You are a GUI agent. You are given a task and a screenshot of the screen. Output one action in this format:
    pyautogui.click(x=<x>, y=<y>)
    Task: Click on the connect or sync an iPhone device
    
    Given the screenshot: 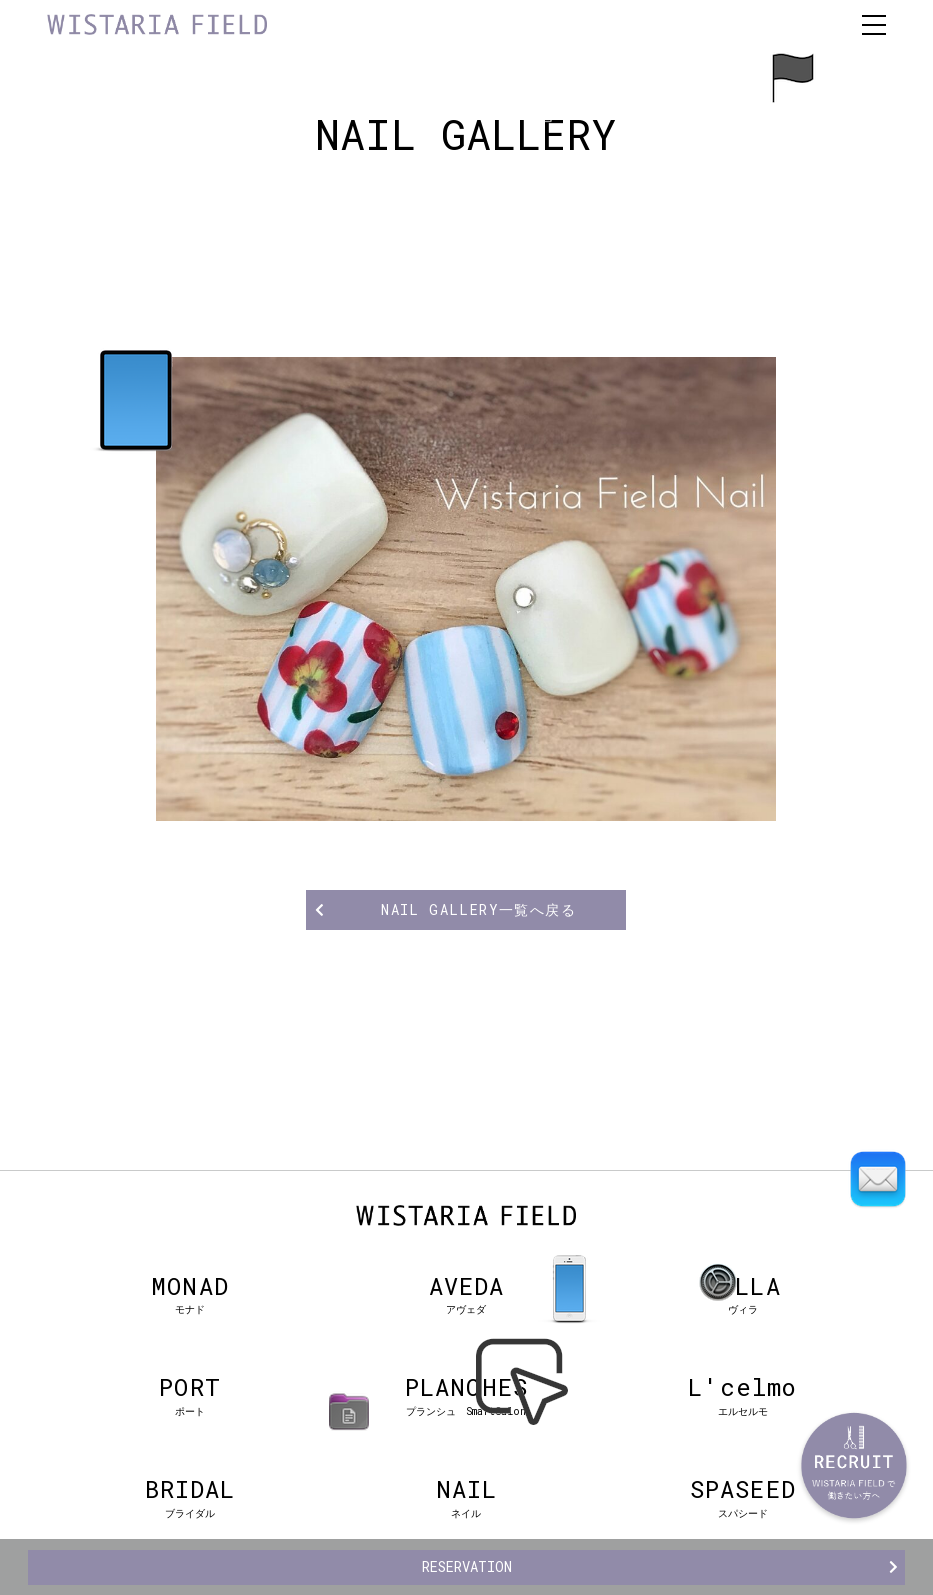 What is the action you would take?
    pyautogui.click(x=569, y=1289)
    